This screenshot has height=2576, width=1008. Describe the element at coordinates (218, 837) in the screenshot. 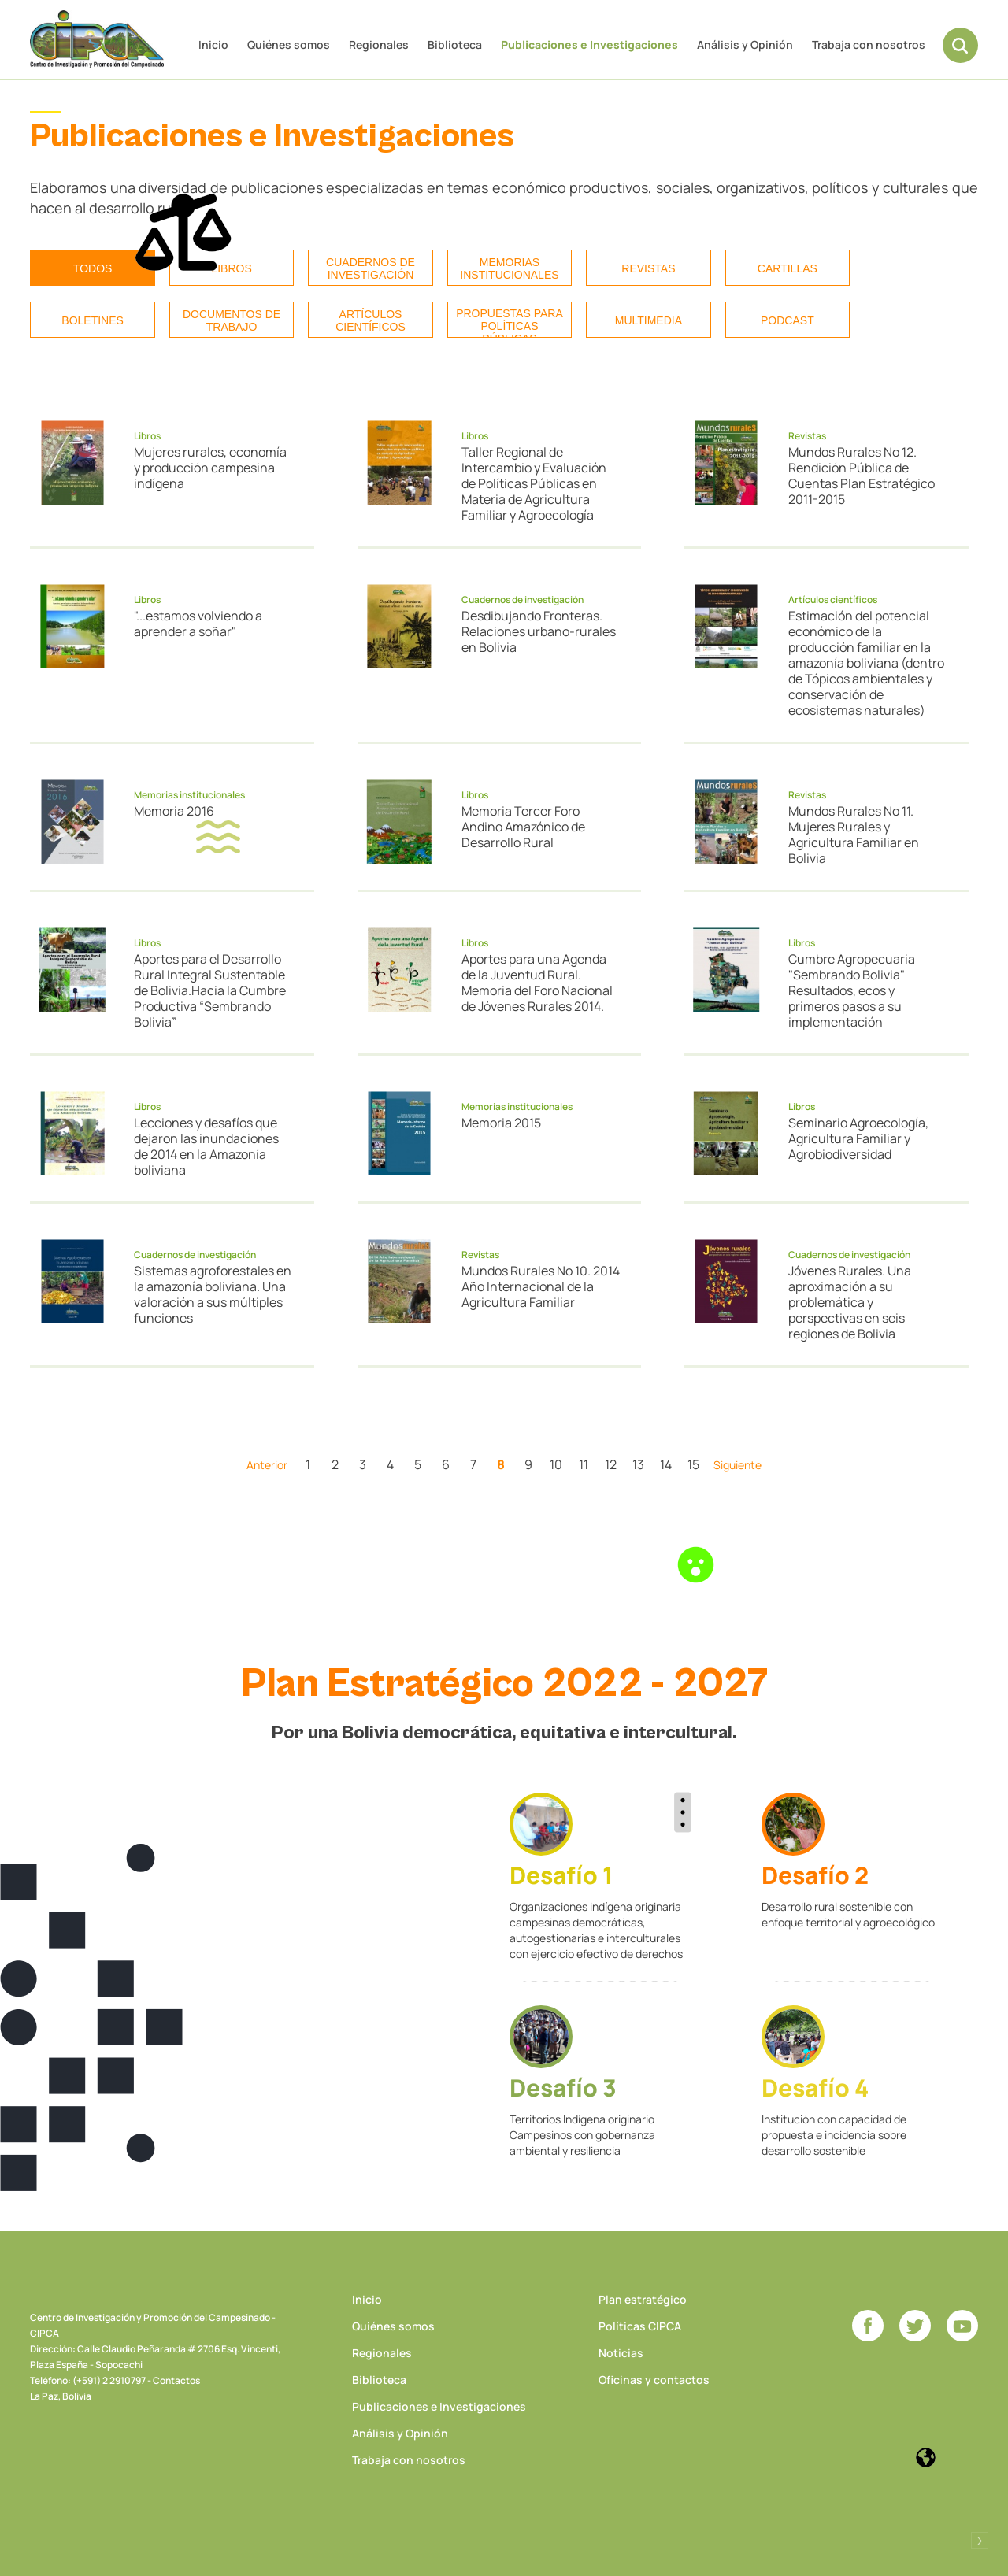

I see `indicates water or aquatic features` at that location.